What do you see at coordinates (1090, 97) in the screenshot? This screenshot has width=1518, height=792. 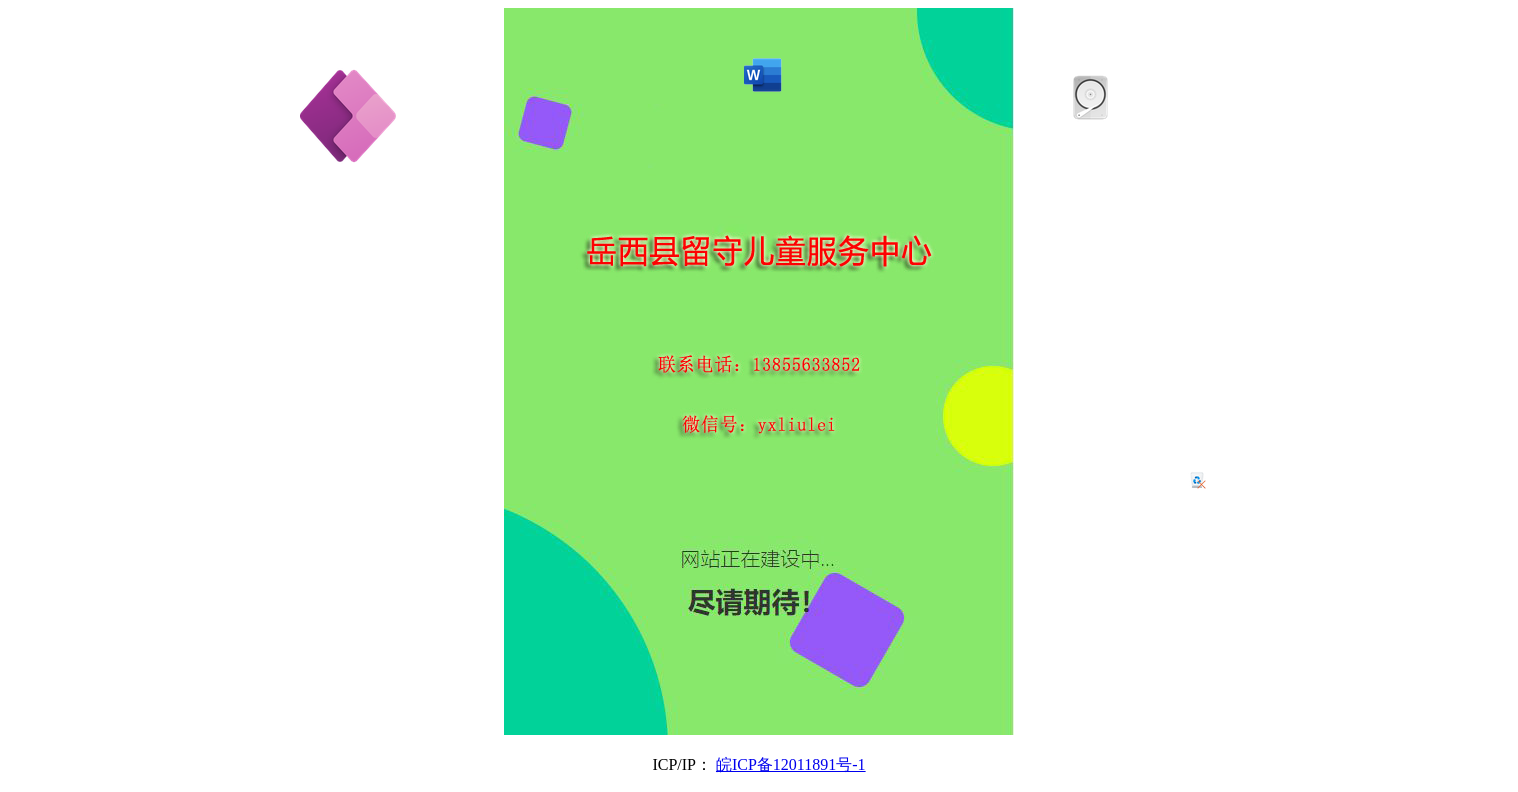 I see `open disk utility application` at bounding box center [1090, 97].